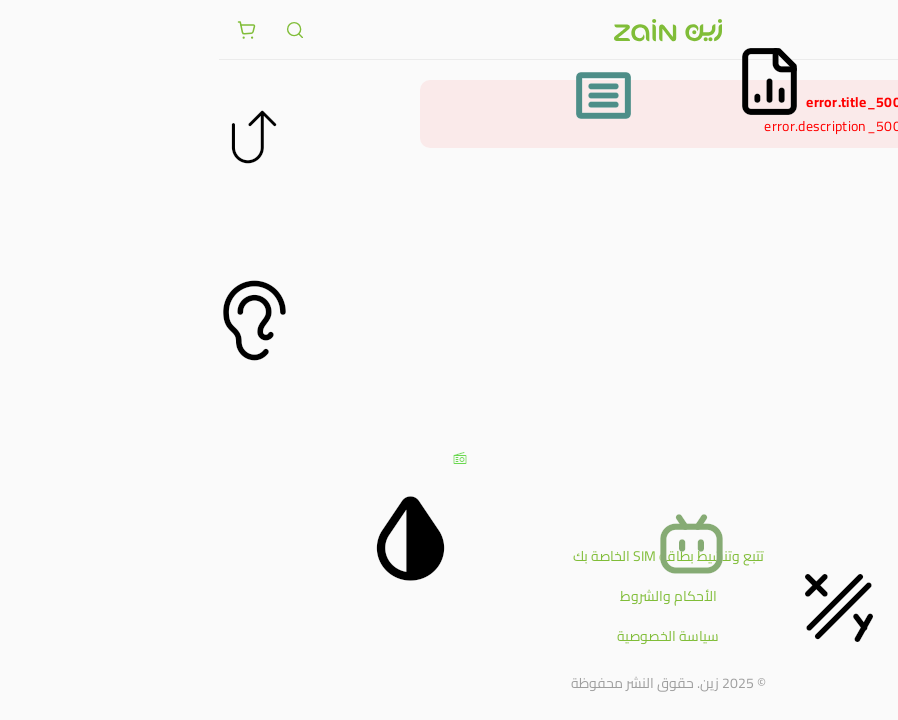  What do you see at coordinates (252, 137) in the screenshot?
I see `redo or repeat last action` at bounding box center [252, 137].